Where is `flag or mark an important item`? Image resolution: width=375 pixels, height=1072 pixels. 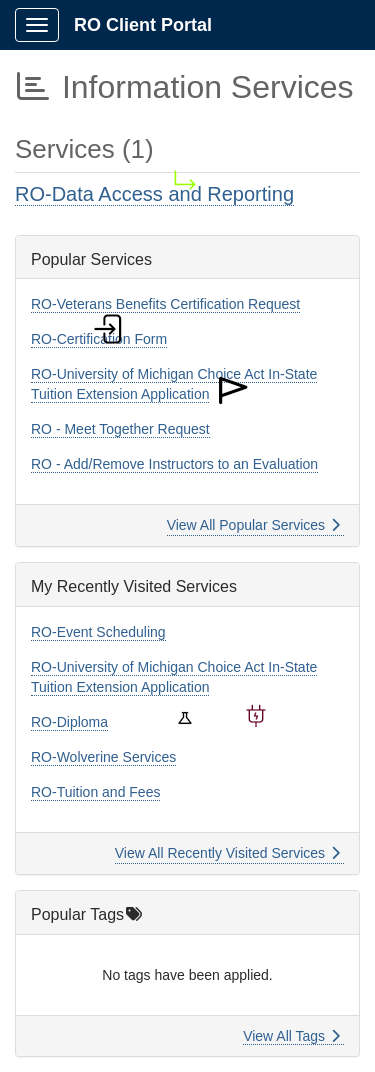
flag or mark an important item is located at coordinates (230, 390).